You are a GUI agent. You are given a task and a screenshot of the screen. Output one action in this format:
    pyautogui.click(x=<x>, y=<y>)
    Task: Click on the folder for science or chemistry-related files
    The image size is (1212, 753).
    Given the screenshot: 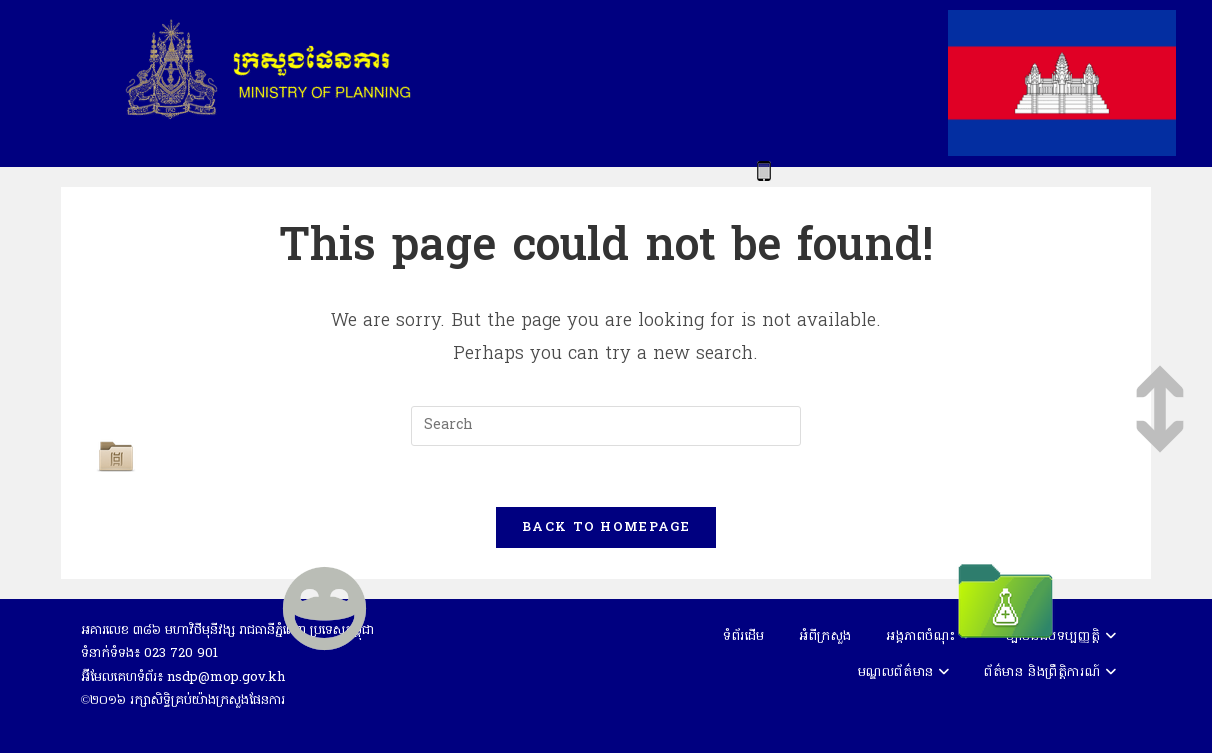 What is the action you would take?
    pyautogui.click(x=1005, y=603)
    